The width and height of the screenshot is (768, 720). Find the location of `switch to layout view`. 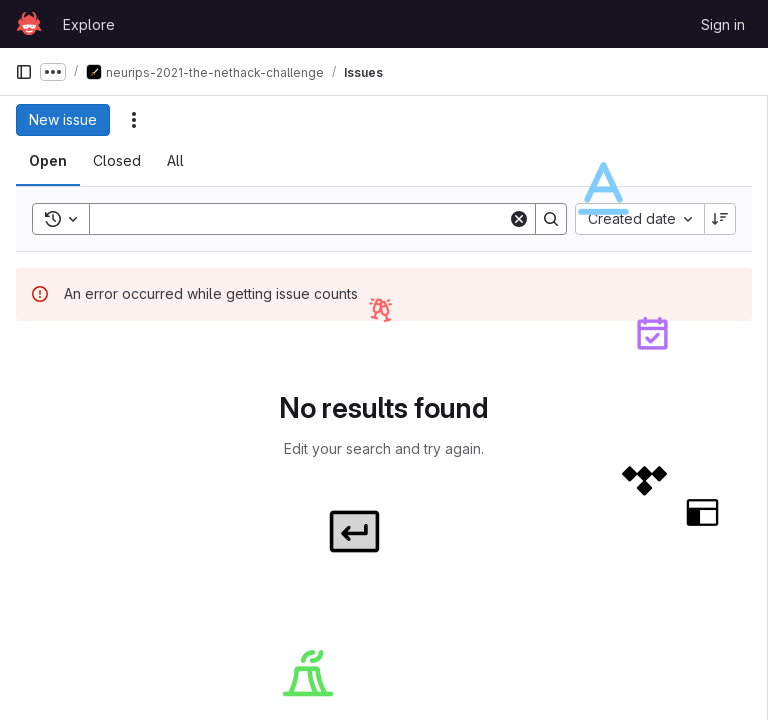

switch to layout view is located at coordinates (702, 512).